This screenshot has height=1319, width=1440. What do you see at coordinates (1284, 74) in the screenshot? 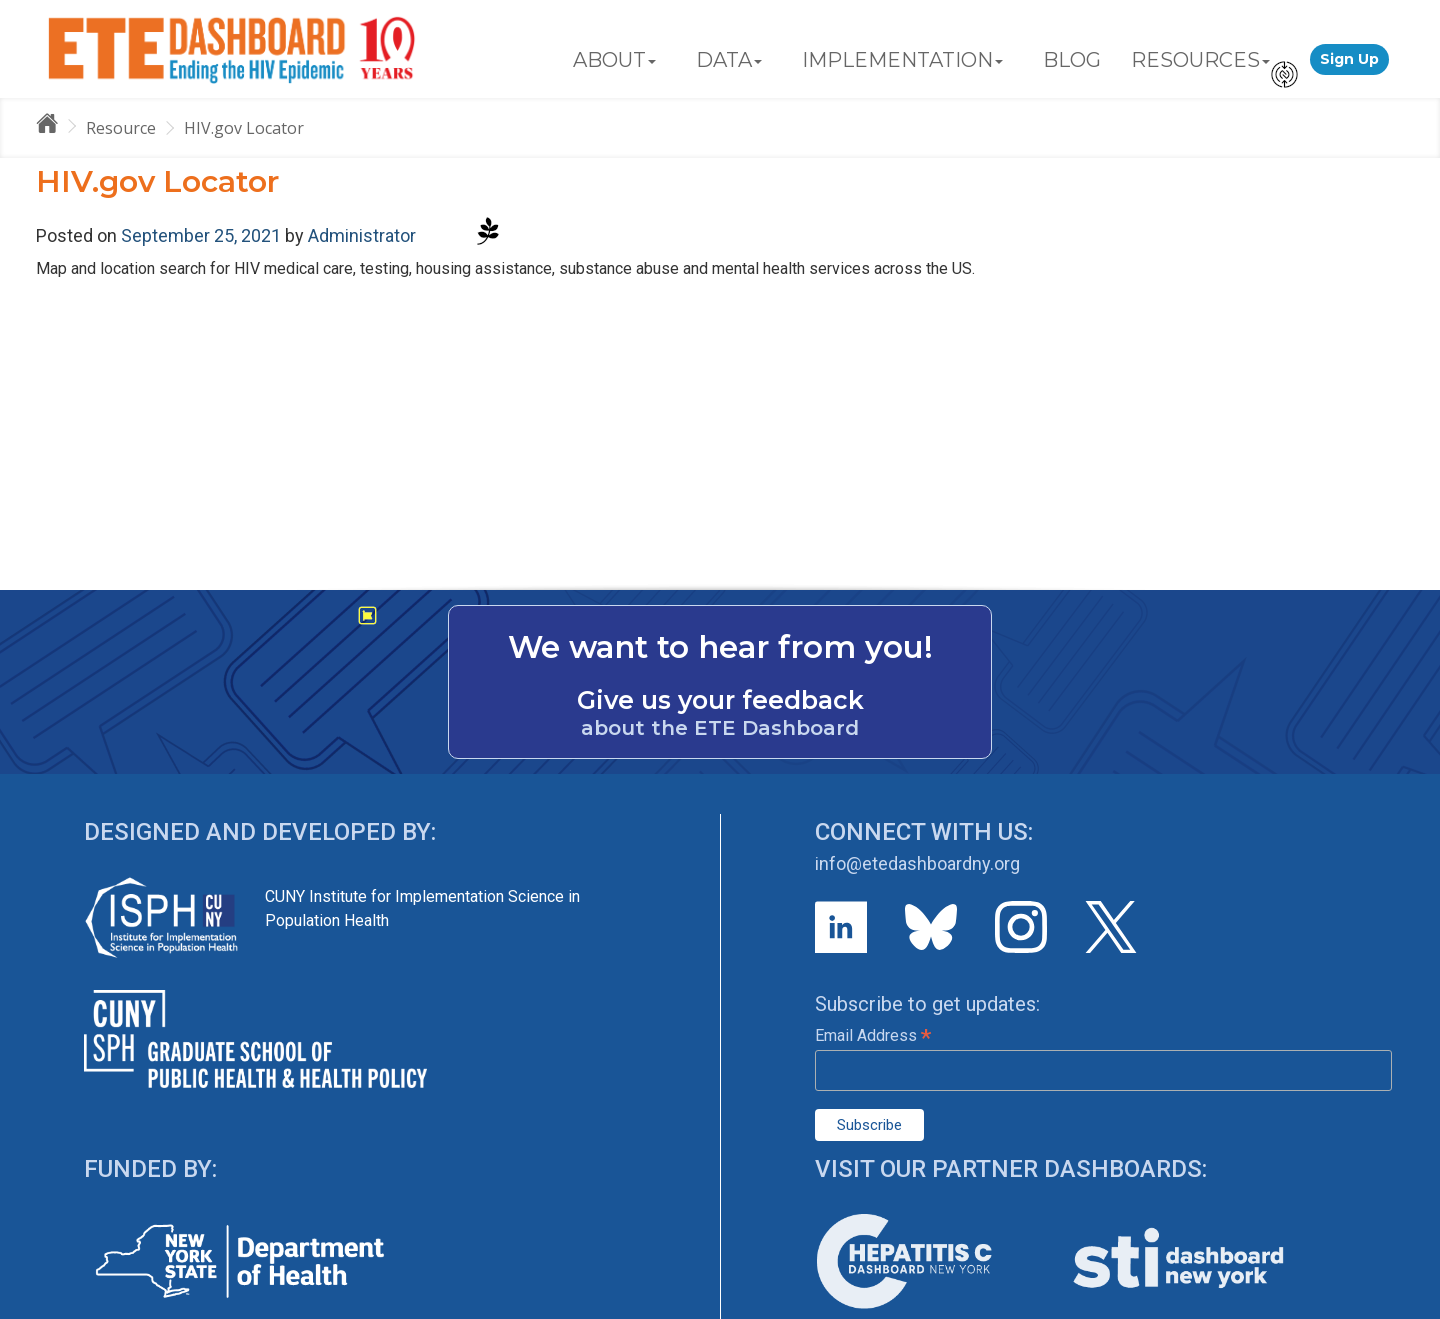
I see `indicates nfc directional communication capability` at bounding box center [1284, 74].